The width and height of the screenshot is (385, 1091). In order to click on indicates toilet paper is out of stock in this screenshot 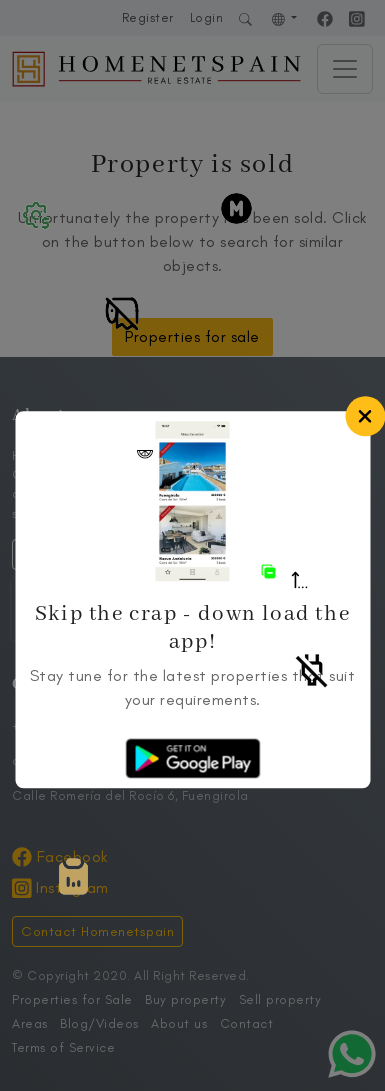, I will do `click(122, 314)`.